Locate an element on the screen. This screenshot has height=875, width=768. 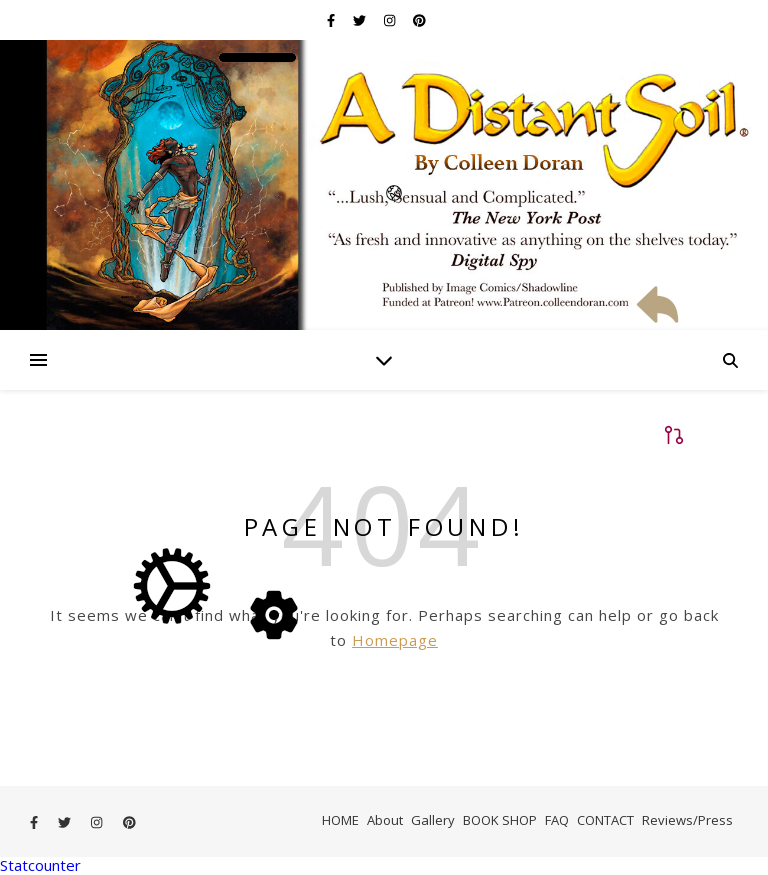
access settings is located at coordinates (172, 586).